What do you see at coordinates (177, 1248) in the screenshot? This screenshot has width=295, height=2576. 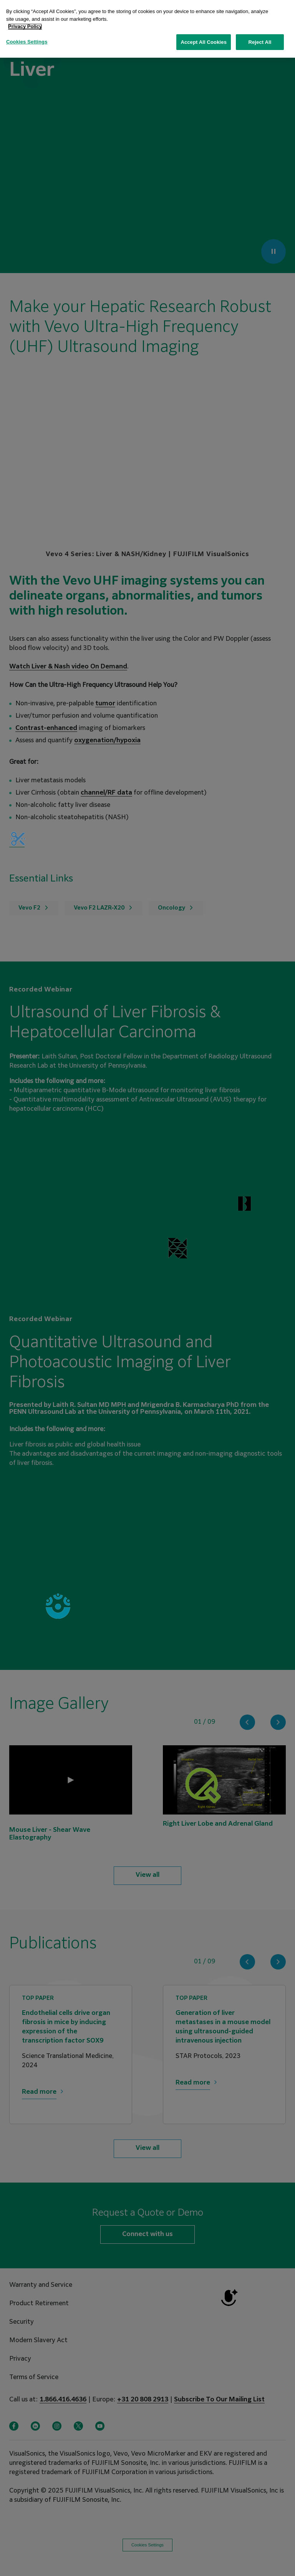 I see `NSIS (Nullsoft Scriptable Install System) logo` at bounding box center [177, 1248].